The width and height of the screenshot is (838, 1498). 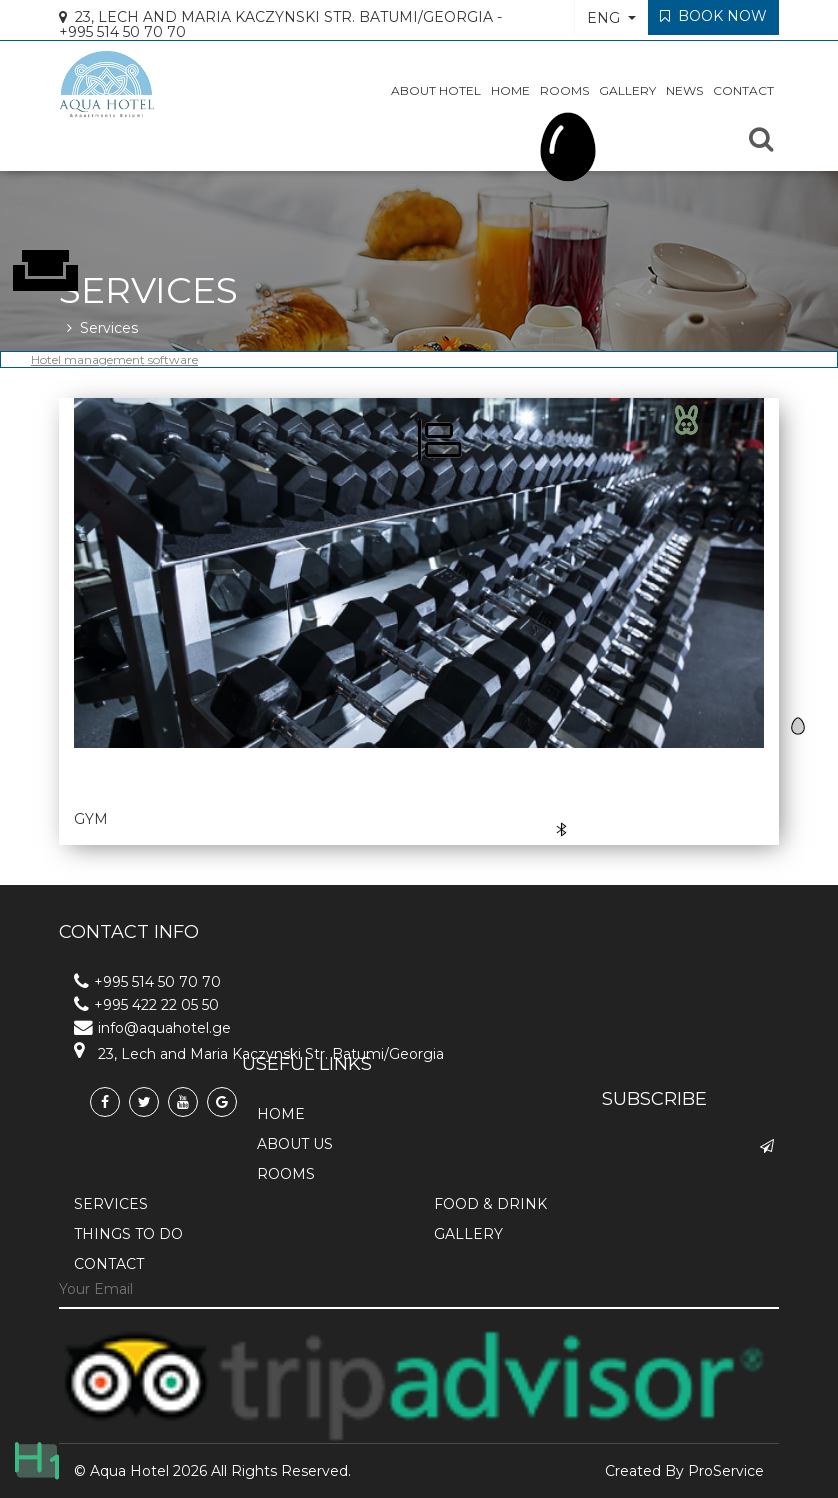 I want to click on toggle bluetooth connectivity on or off, so click(x=561, y=829).